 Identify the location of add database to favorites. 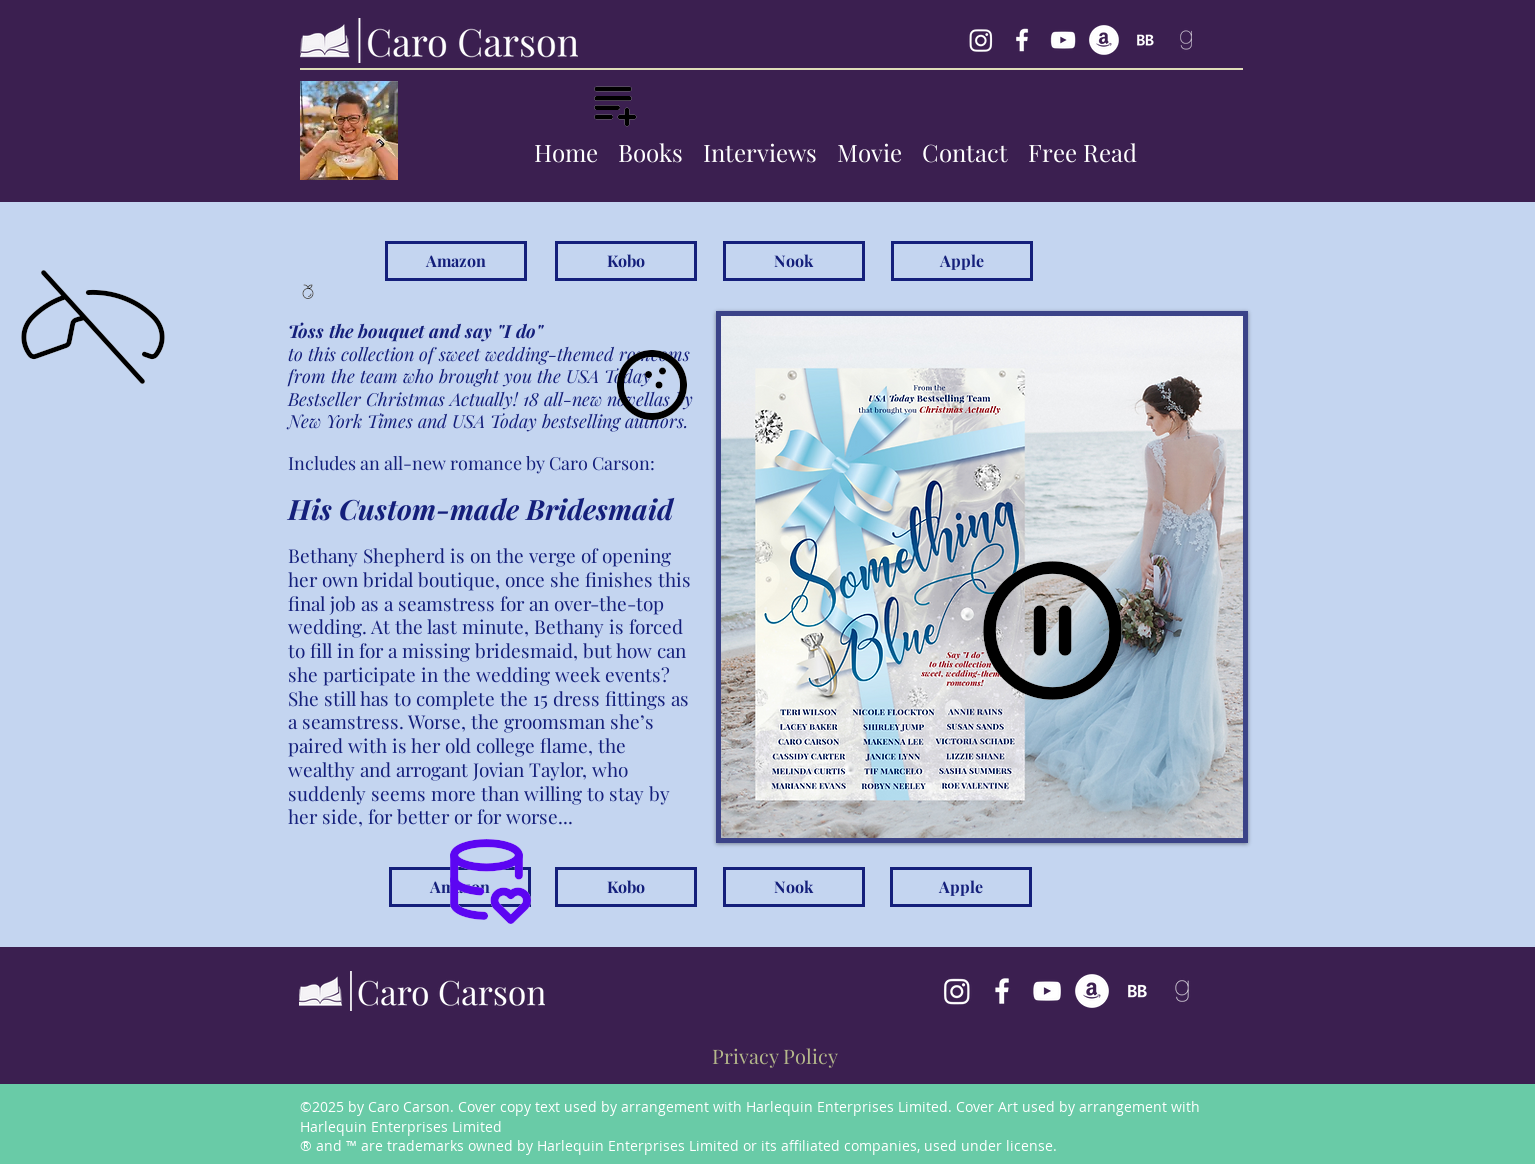
(486, 879).